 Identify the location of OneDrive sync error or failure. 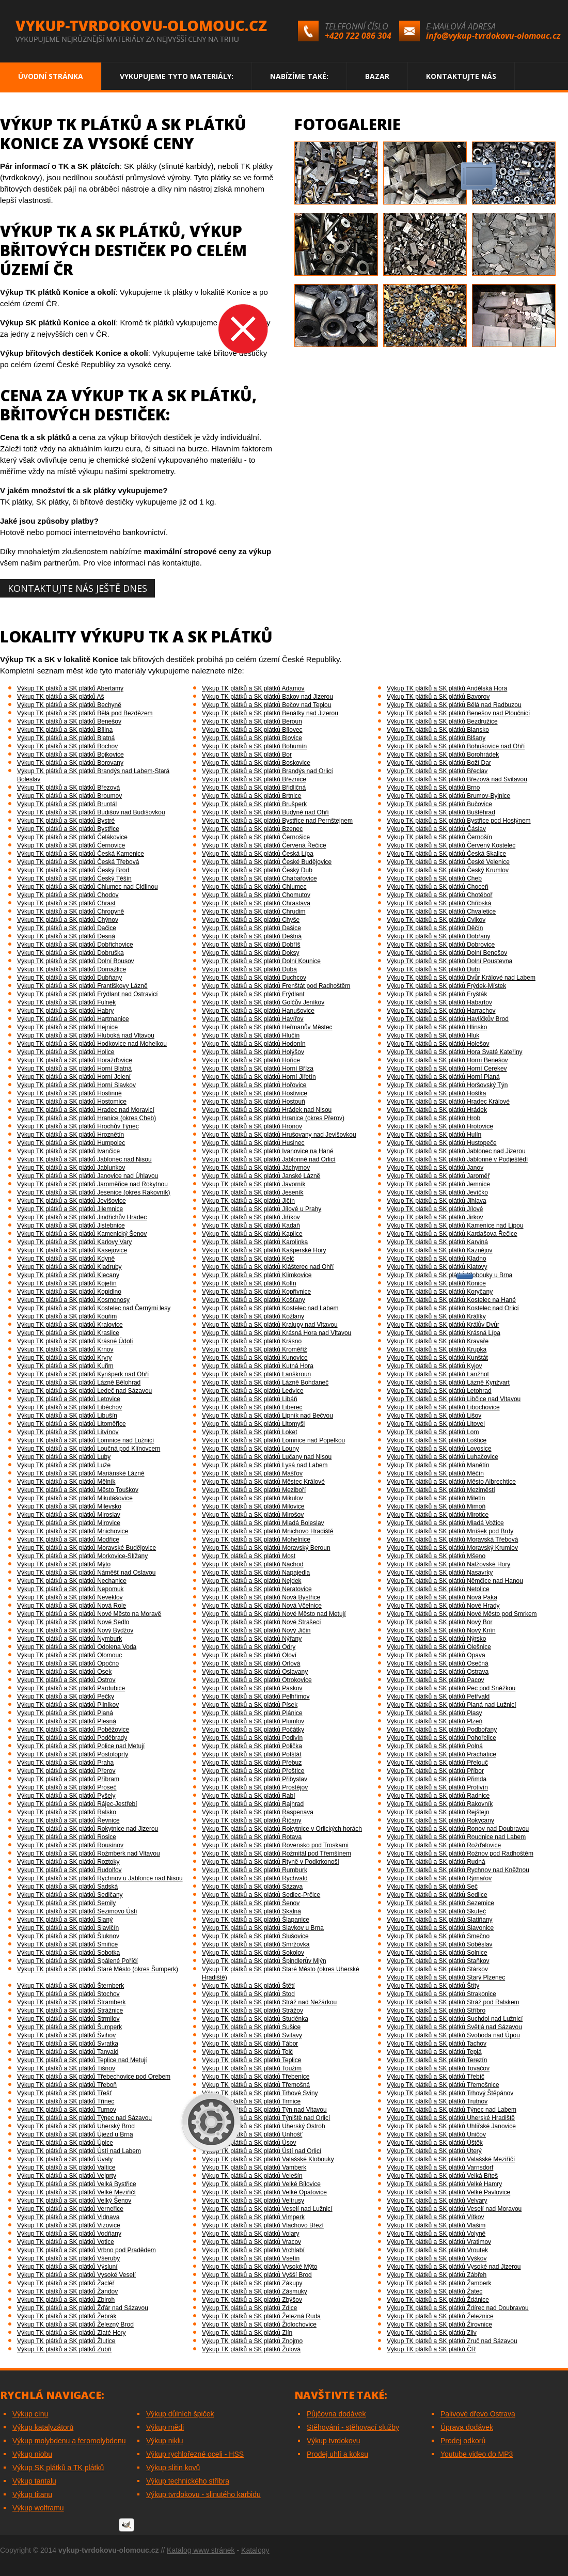
(243, 329).